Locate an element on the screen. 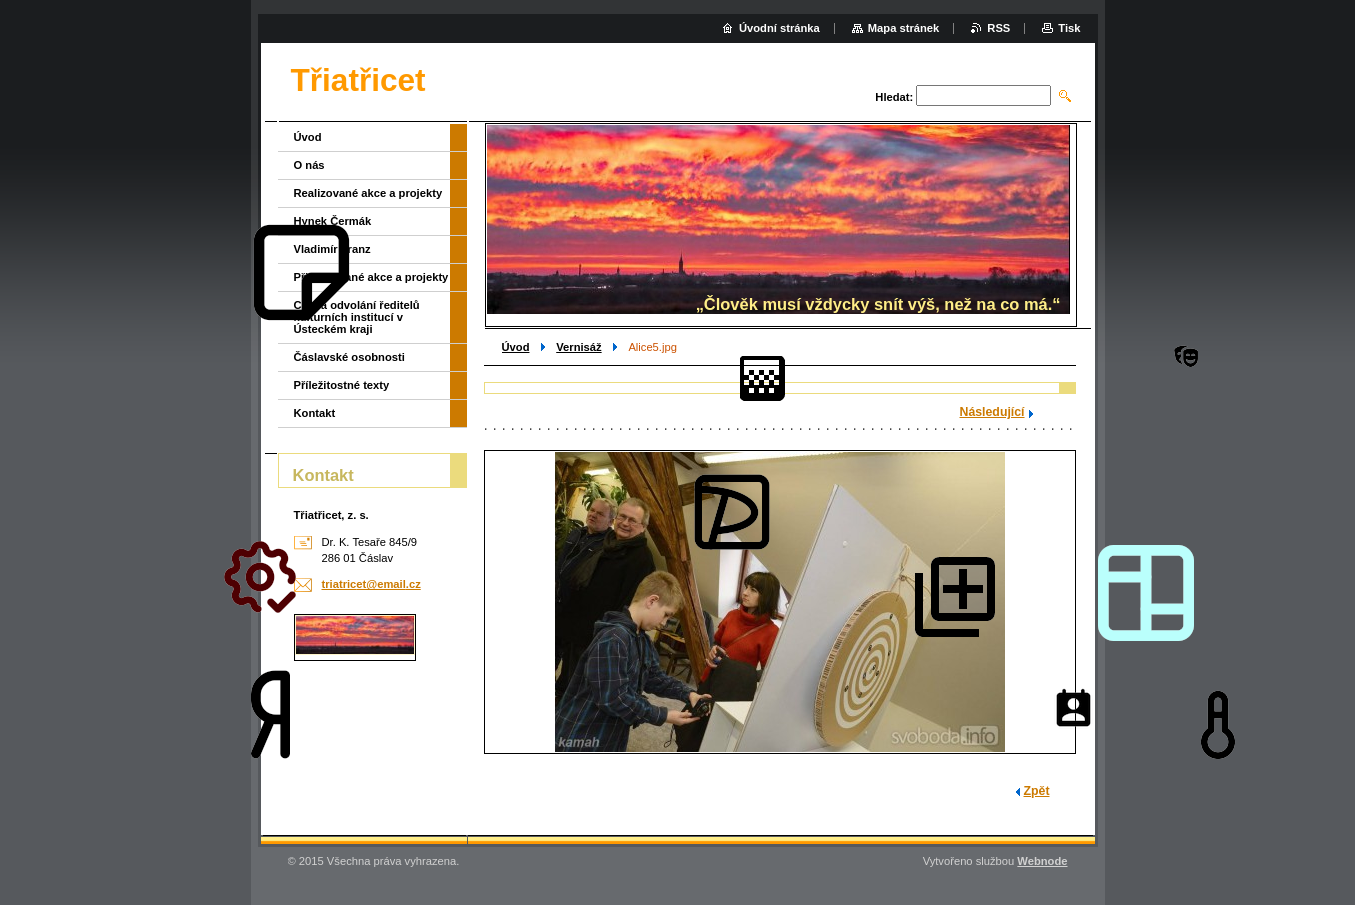 This screenshot has width=1355, height=905. settings saved successfully is located at coordinates (260, 577).